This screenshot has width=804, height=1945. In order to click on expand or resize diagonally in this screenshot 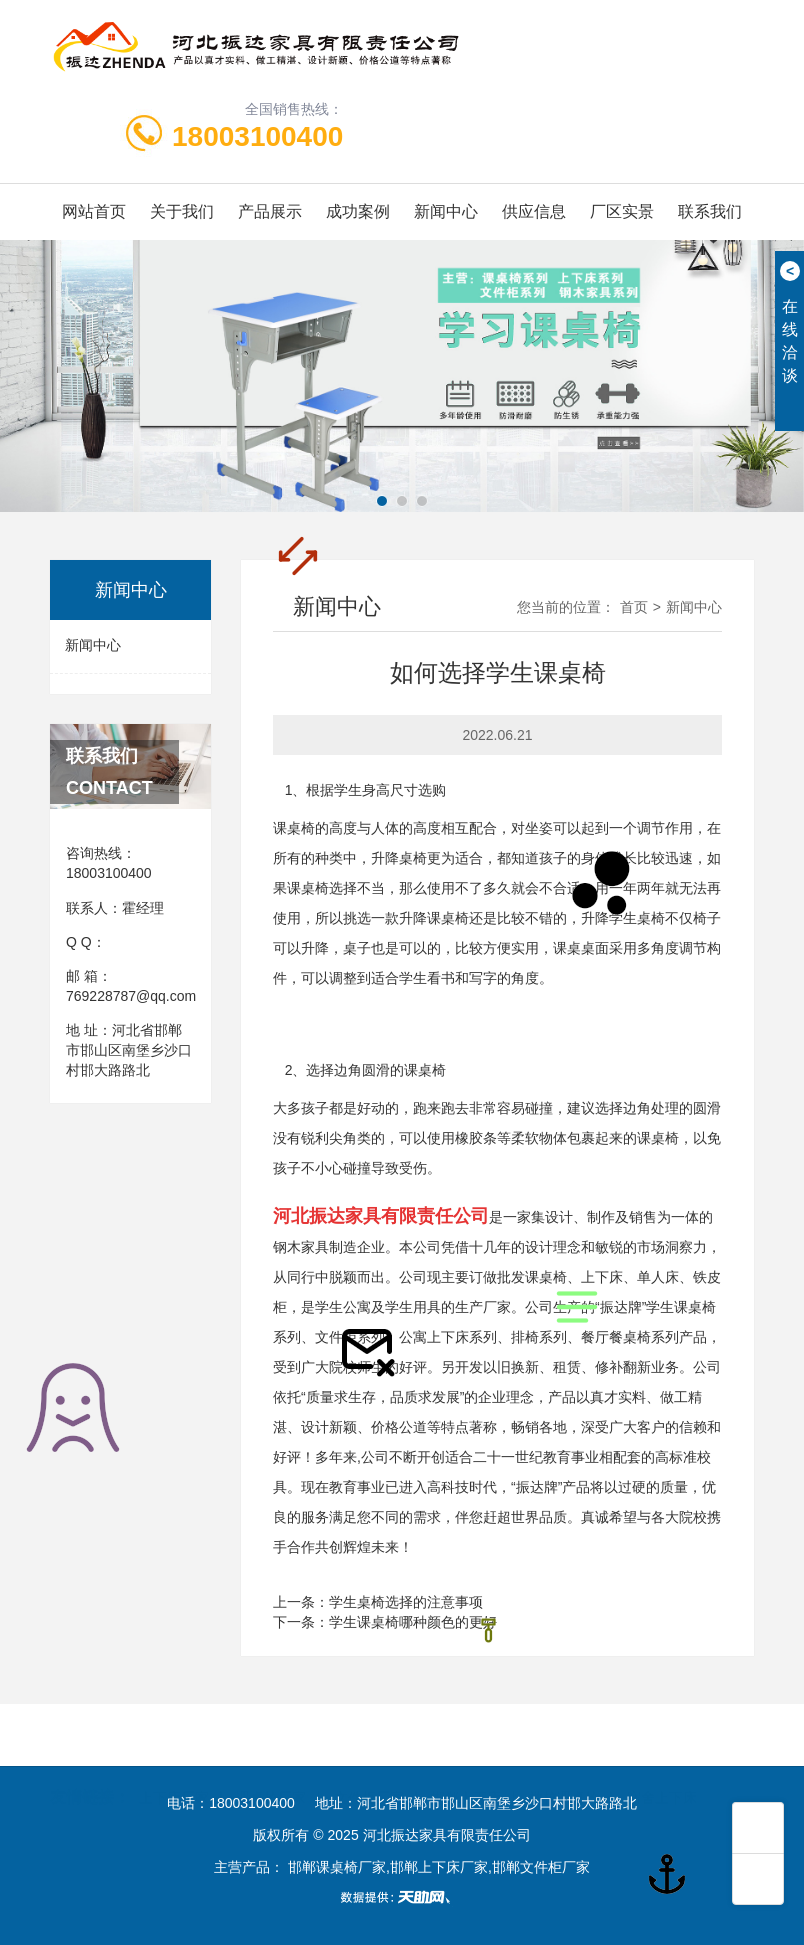, I will do `click(298, 556)`.